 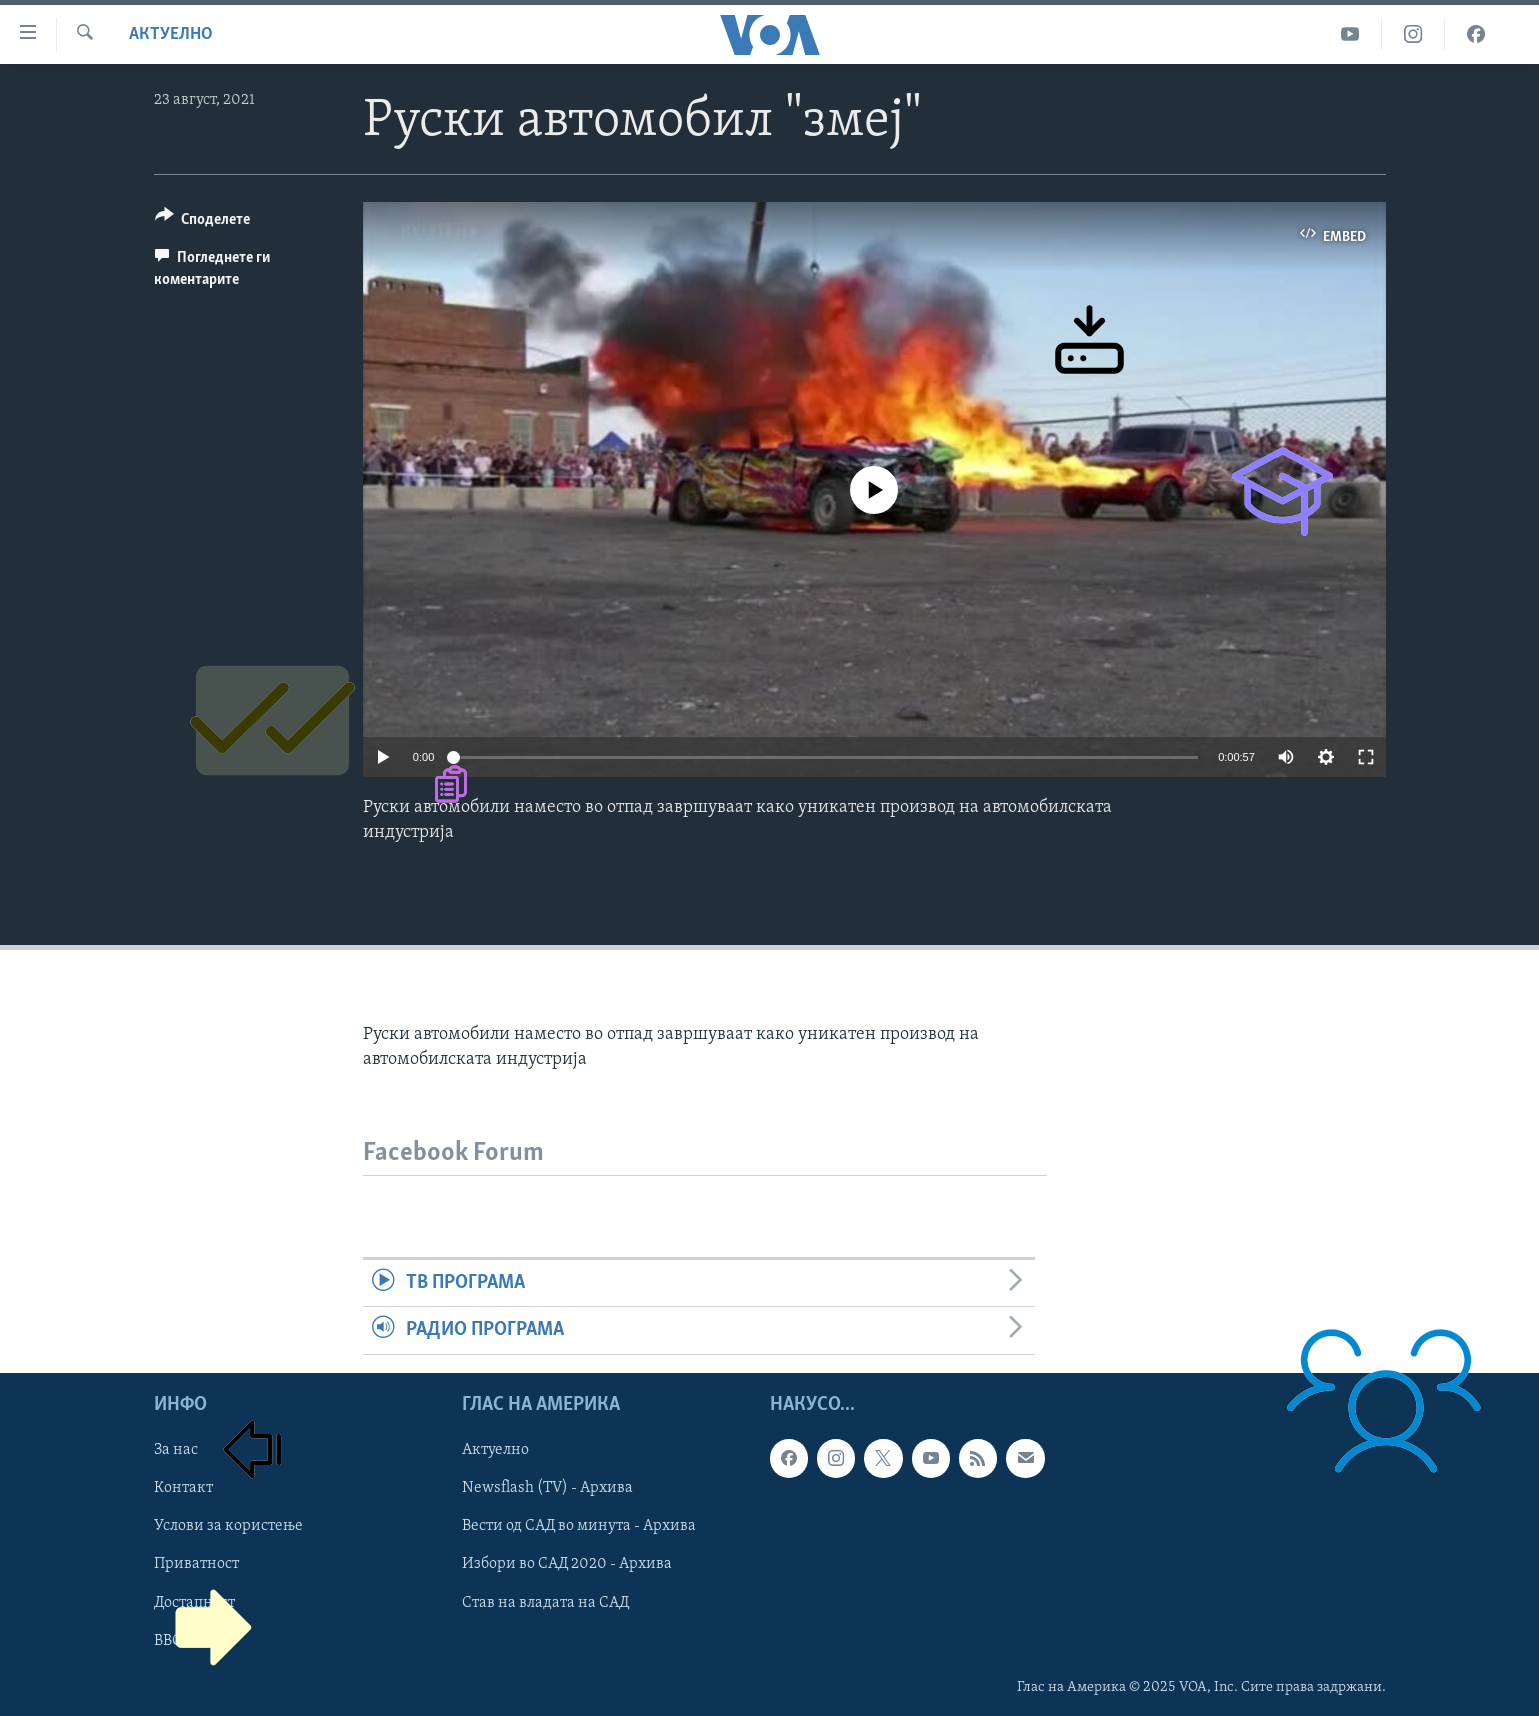 I want to click on go back to previous screen, so click(x=254, y=1449).